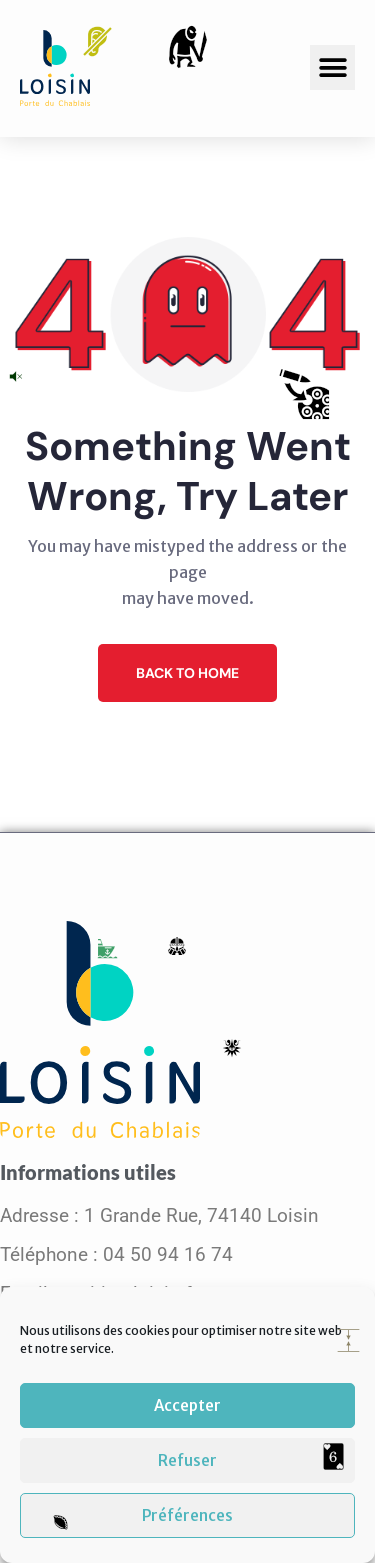  What do you see at coordinates (97, 41) in the screenshot?
I see `indicates hearing assistance is unavailable` at bounding box center [97, 41].